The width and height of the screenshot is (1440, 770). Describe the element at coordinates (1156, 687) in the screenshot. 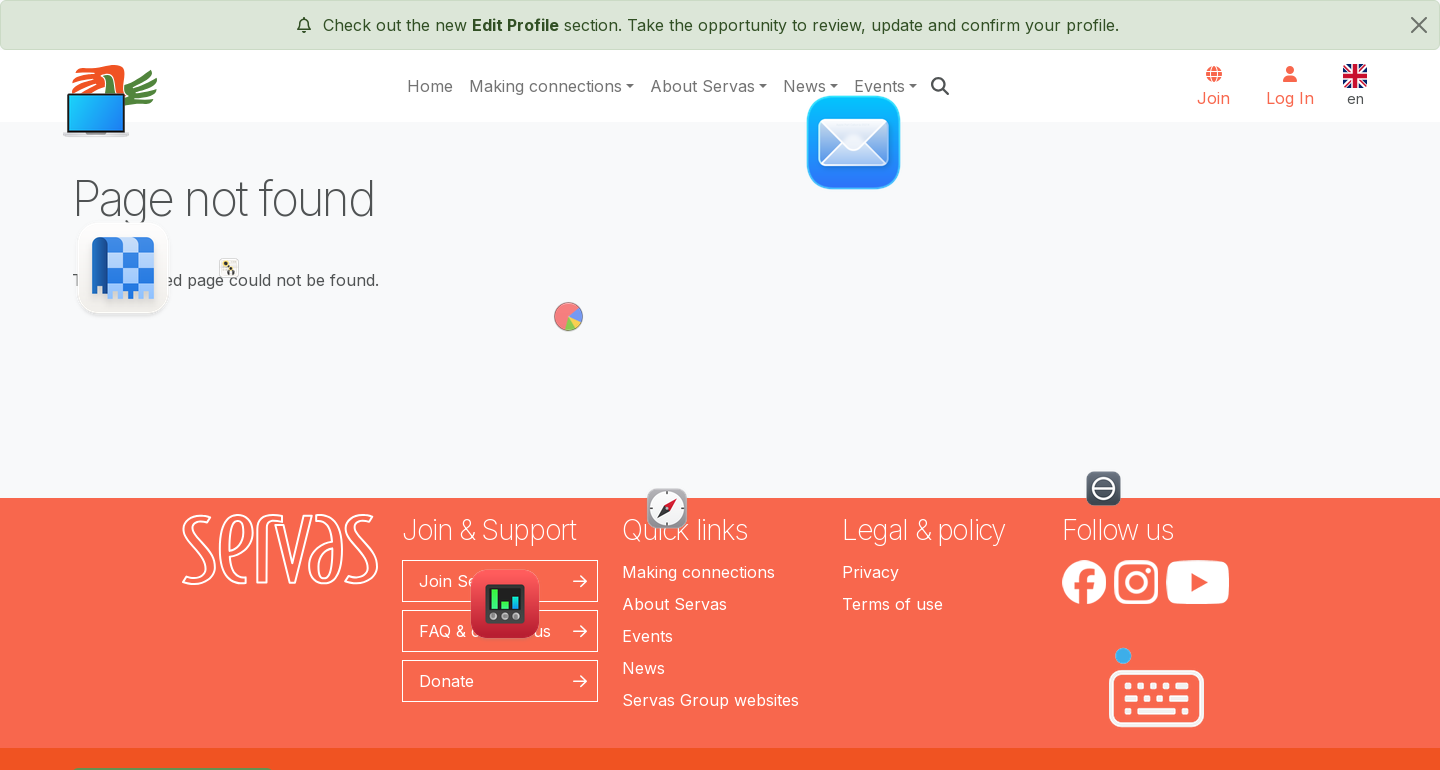

I see `virtual keyboard is currently active` at that location.